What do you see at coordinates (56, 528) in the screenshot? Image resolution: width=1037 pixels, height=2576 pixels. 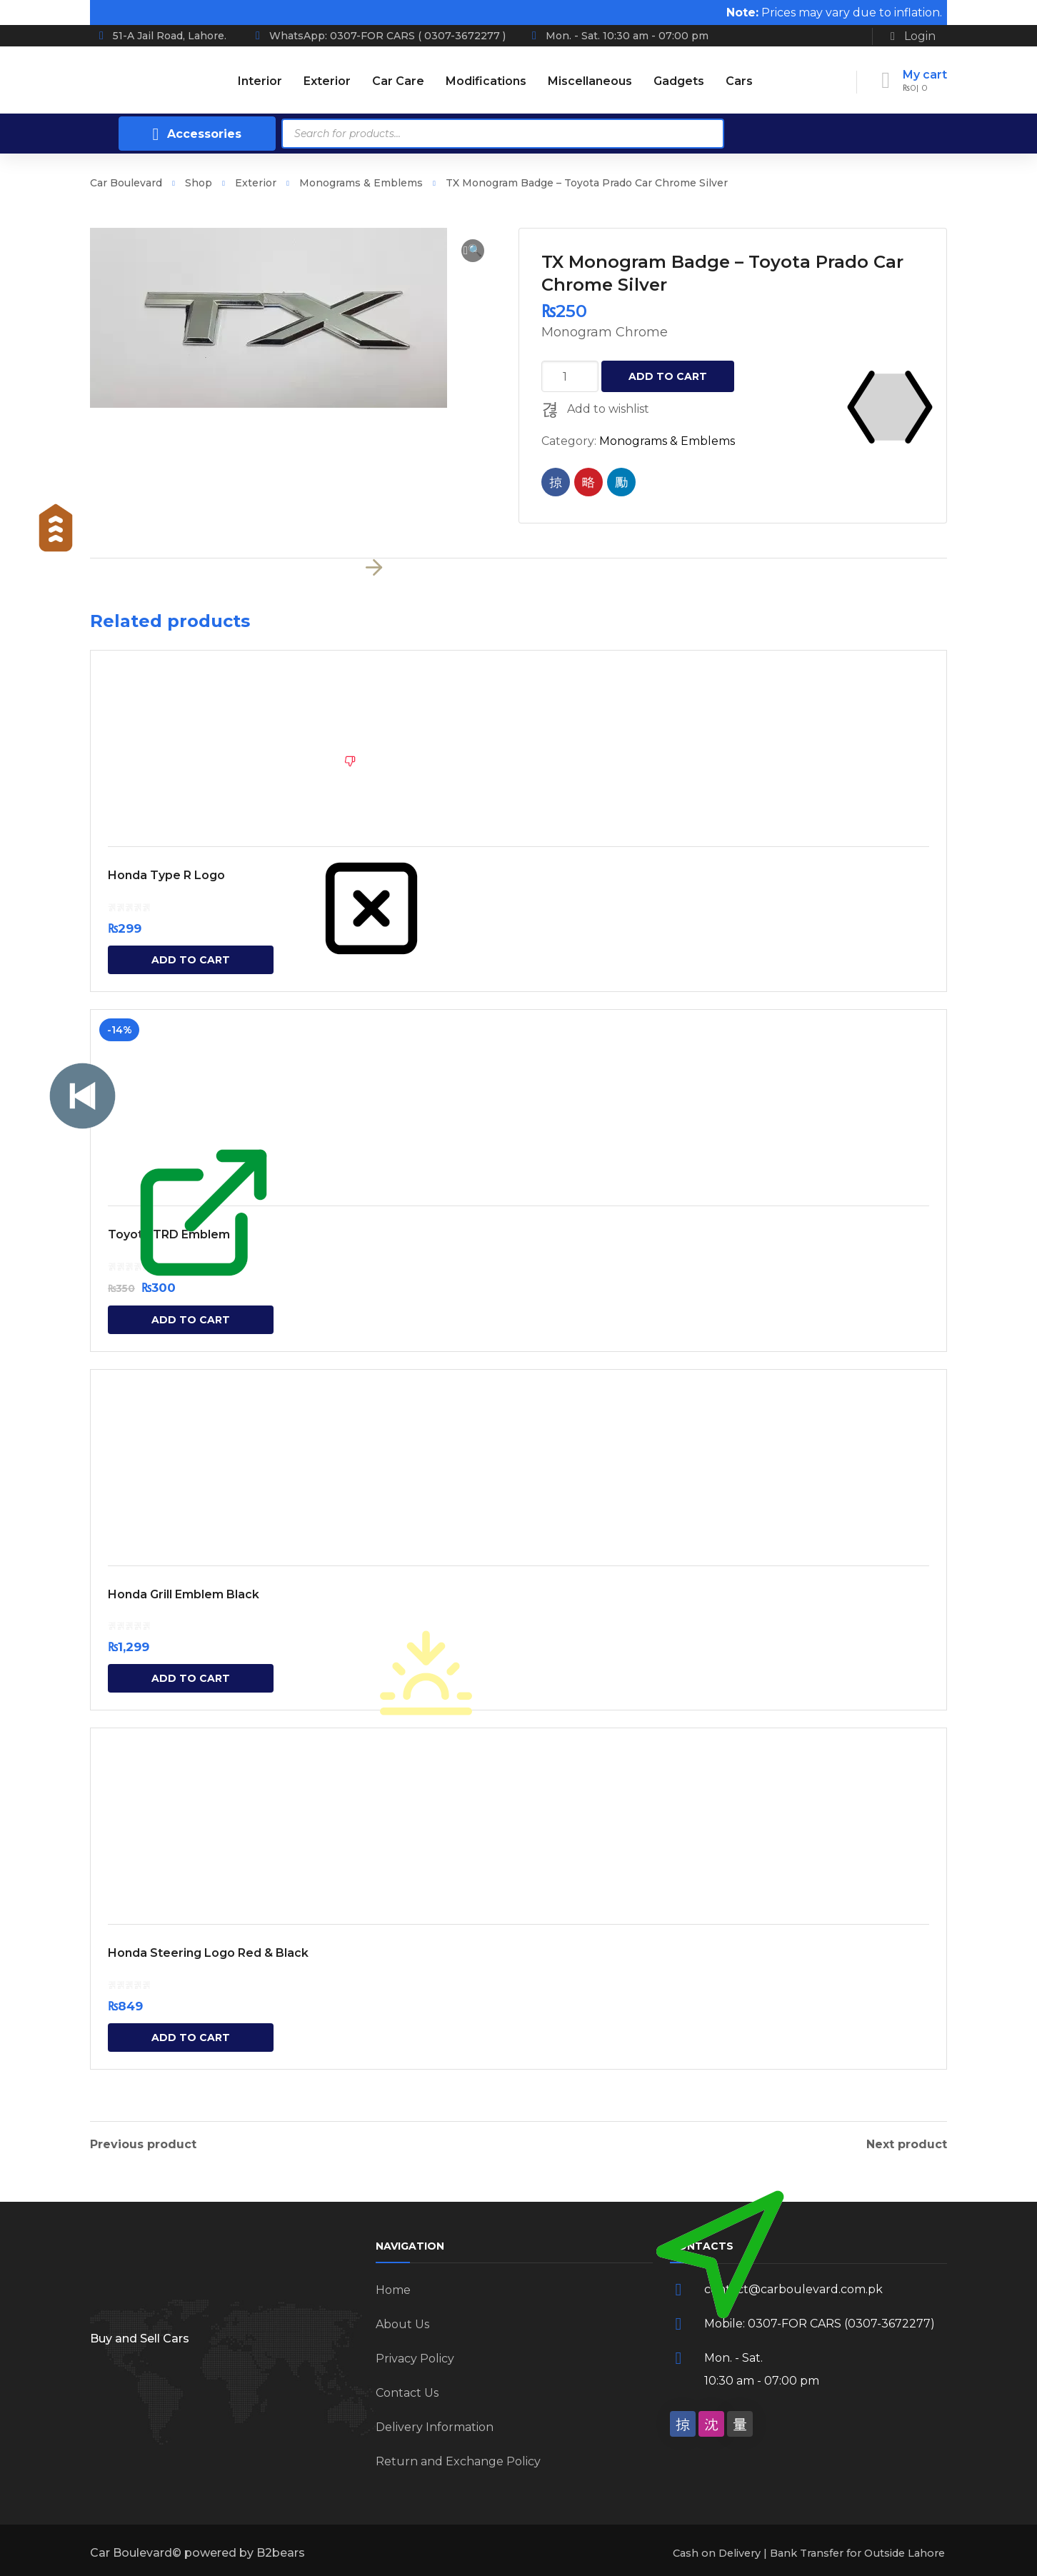 I see `view user rank or level status` at bounding box center [56, 528].